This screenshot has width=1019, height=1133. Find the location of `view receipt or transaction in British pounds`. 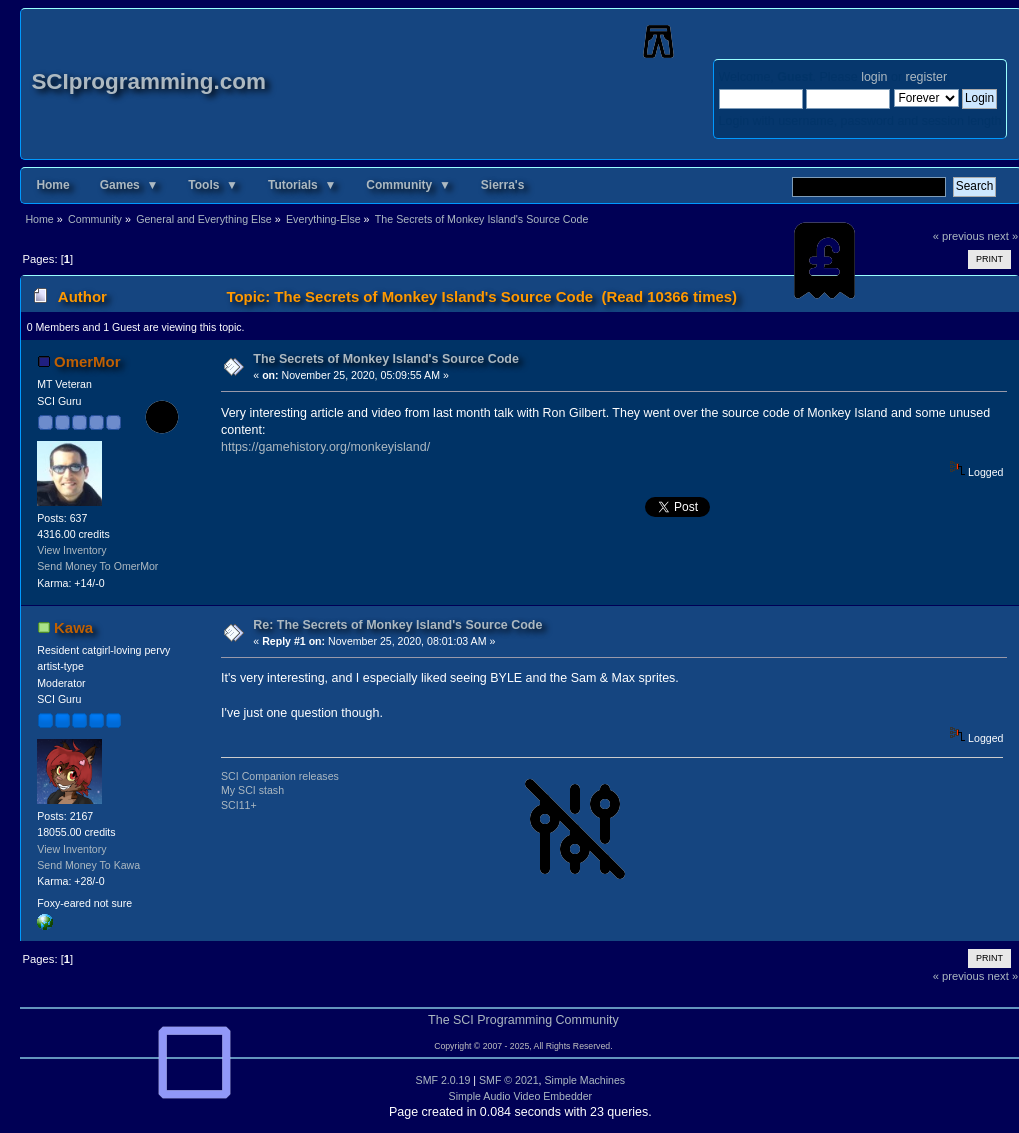

view receipt or transaction in British pounds is located at coordinates (824, 260).